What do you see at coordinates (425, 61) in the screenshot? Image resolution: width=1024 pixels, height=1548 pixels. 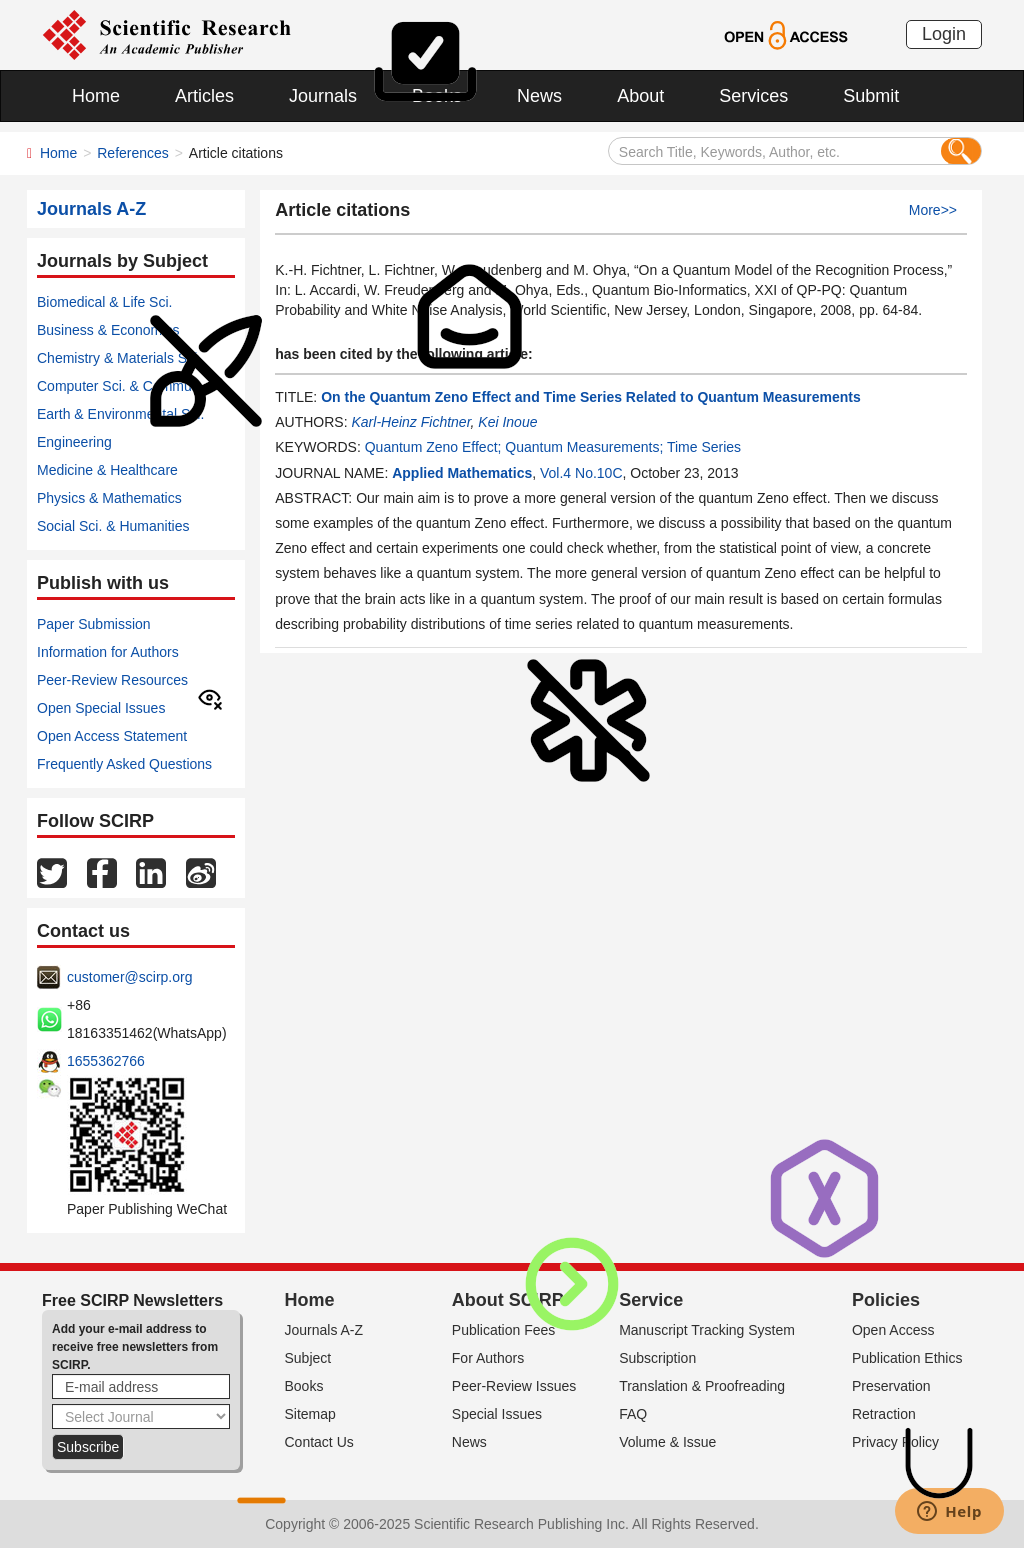 I see `cast a vote or submit approval` at bounding box center [425, 61].